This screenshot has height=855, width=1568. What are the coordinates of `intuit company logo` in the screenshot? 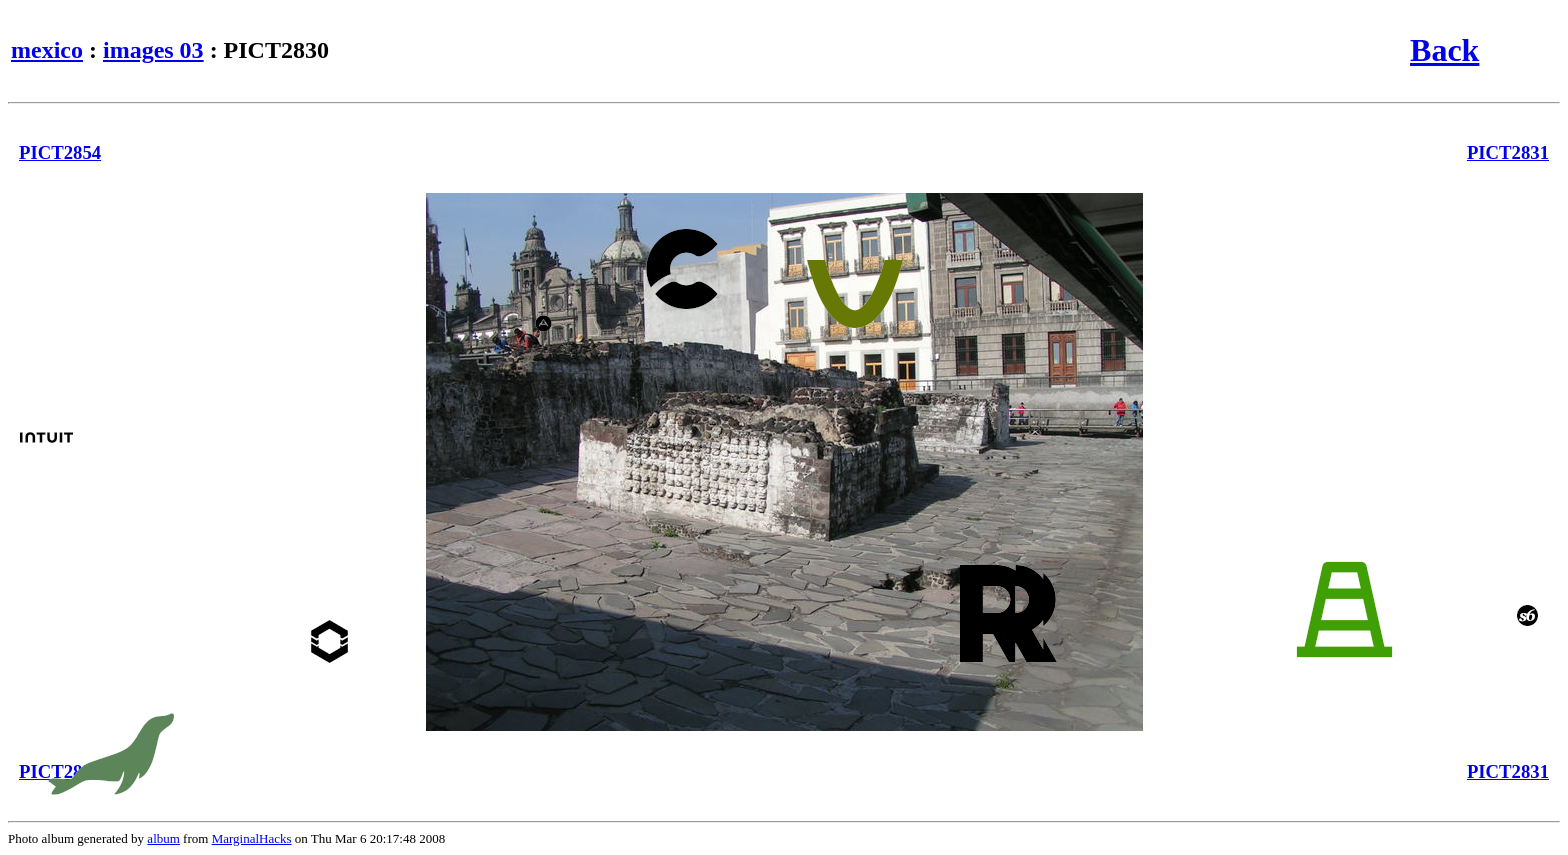 It's located at (46, 437).